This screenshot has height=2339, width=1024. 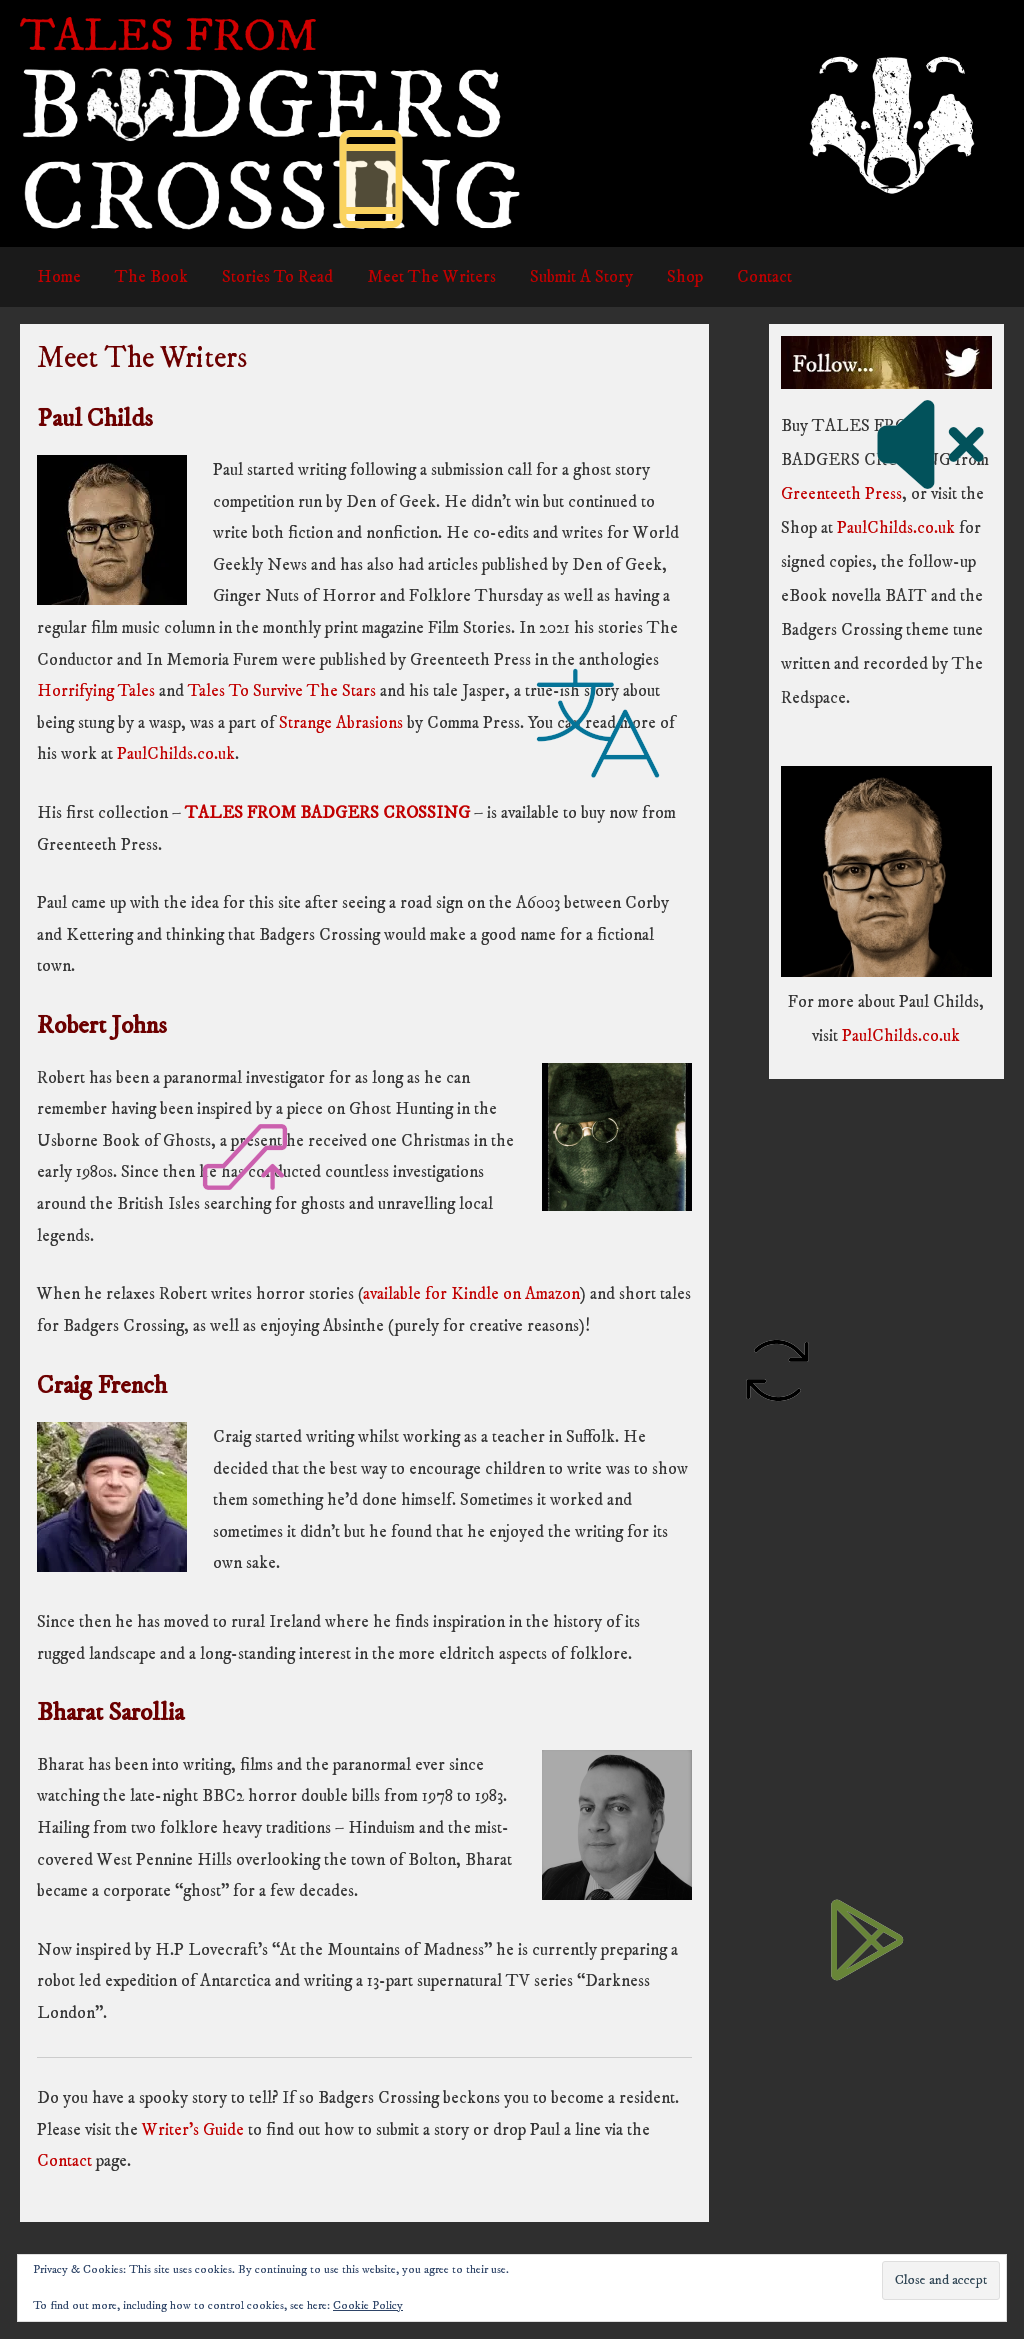 I want to click on open google play store, so click(x=860, y=1940).